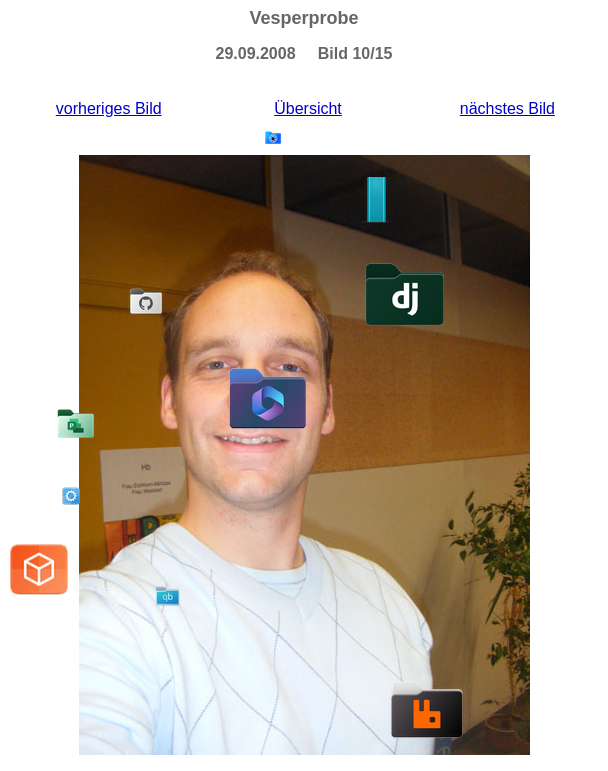  I want to click on 3D model file in STL binary format, so click(39, 568).